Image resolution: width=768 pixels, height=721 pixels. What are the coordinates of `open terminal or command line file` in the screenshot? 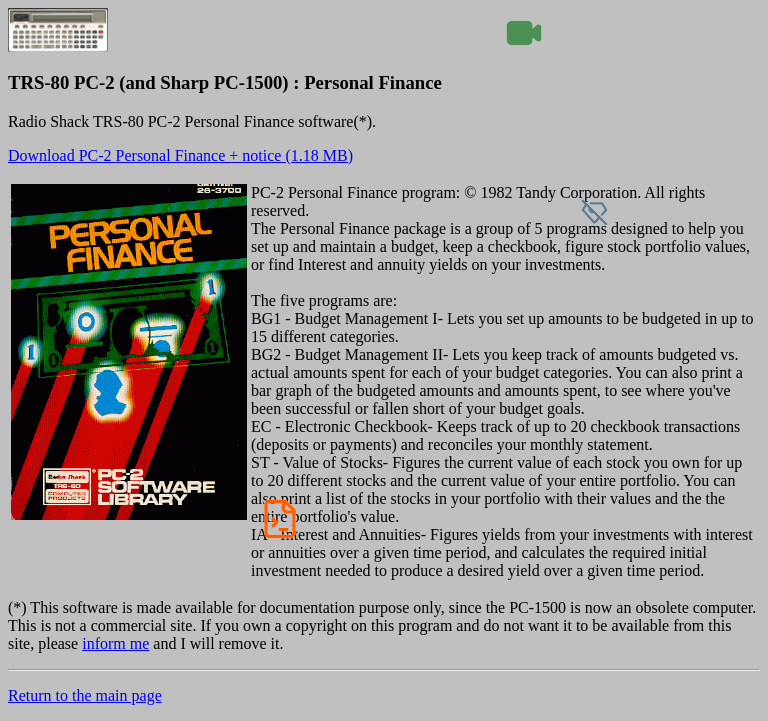 It's located at (280, 519).